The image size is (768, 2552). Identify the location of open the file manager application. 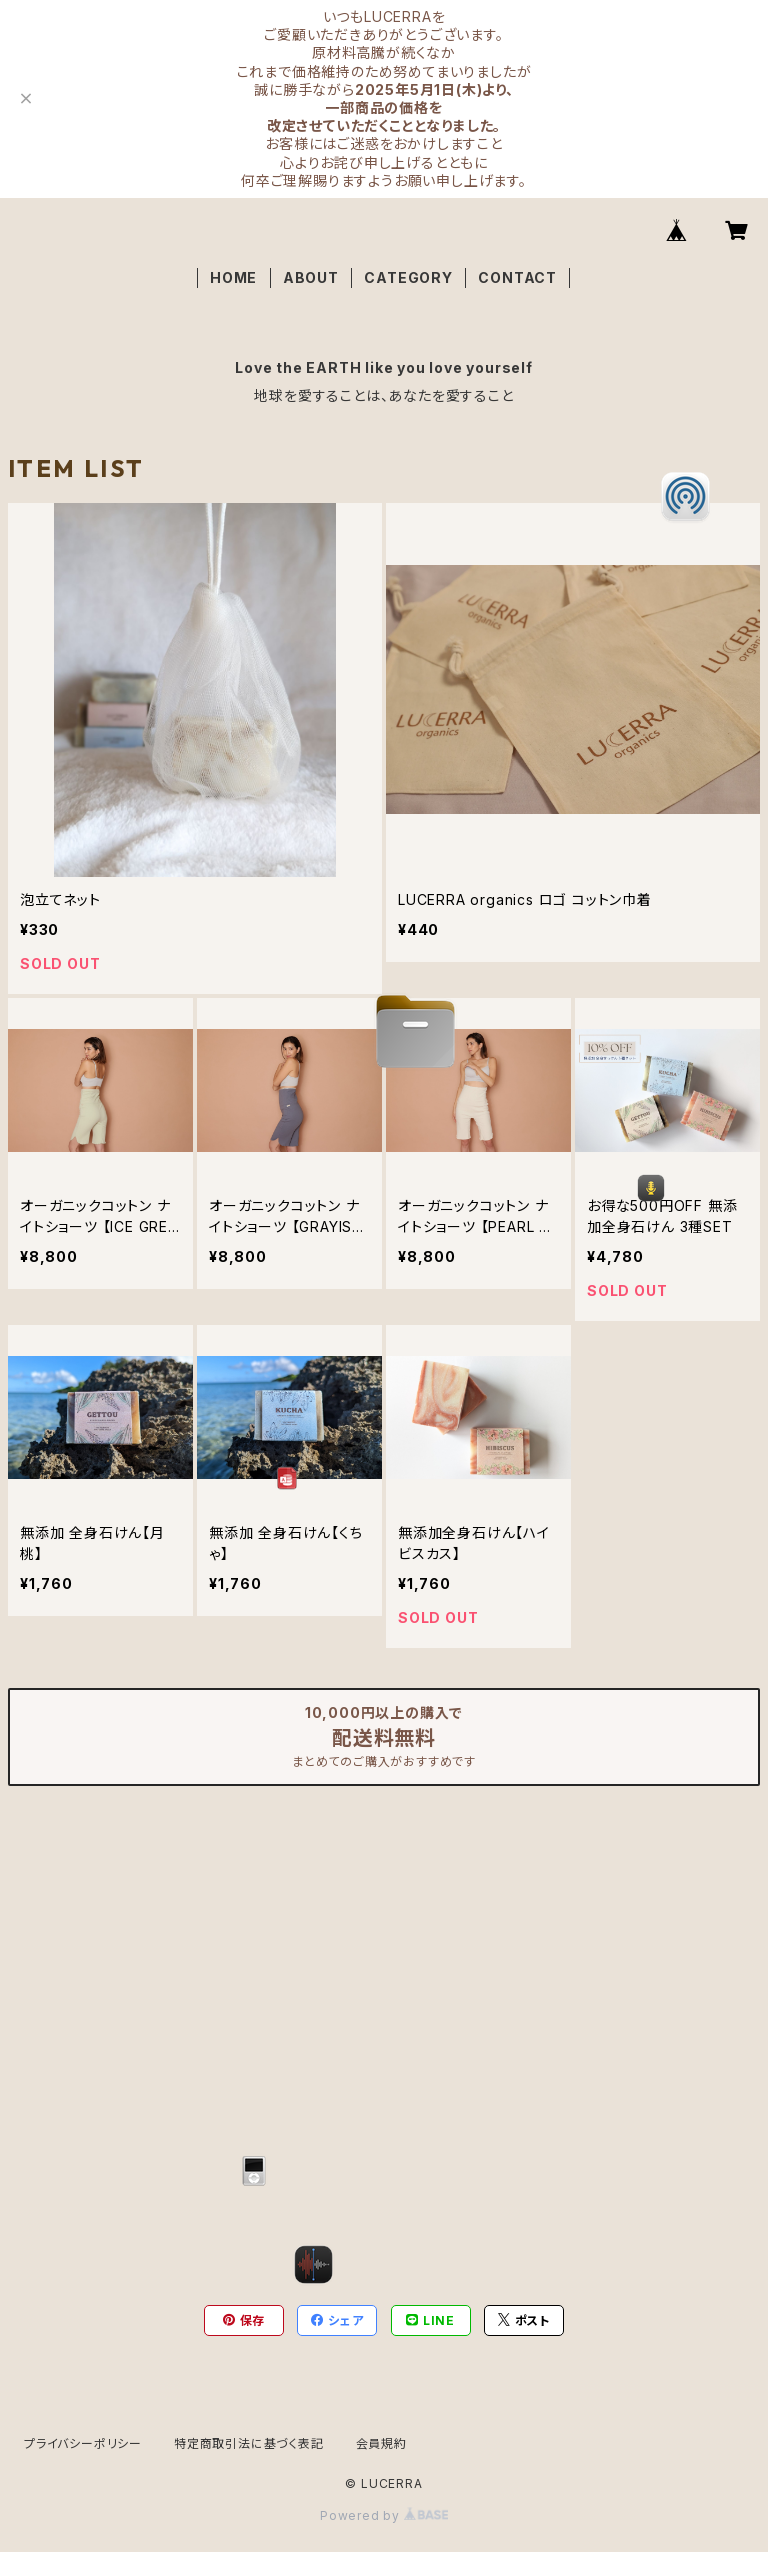
(415, 1031).